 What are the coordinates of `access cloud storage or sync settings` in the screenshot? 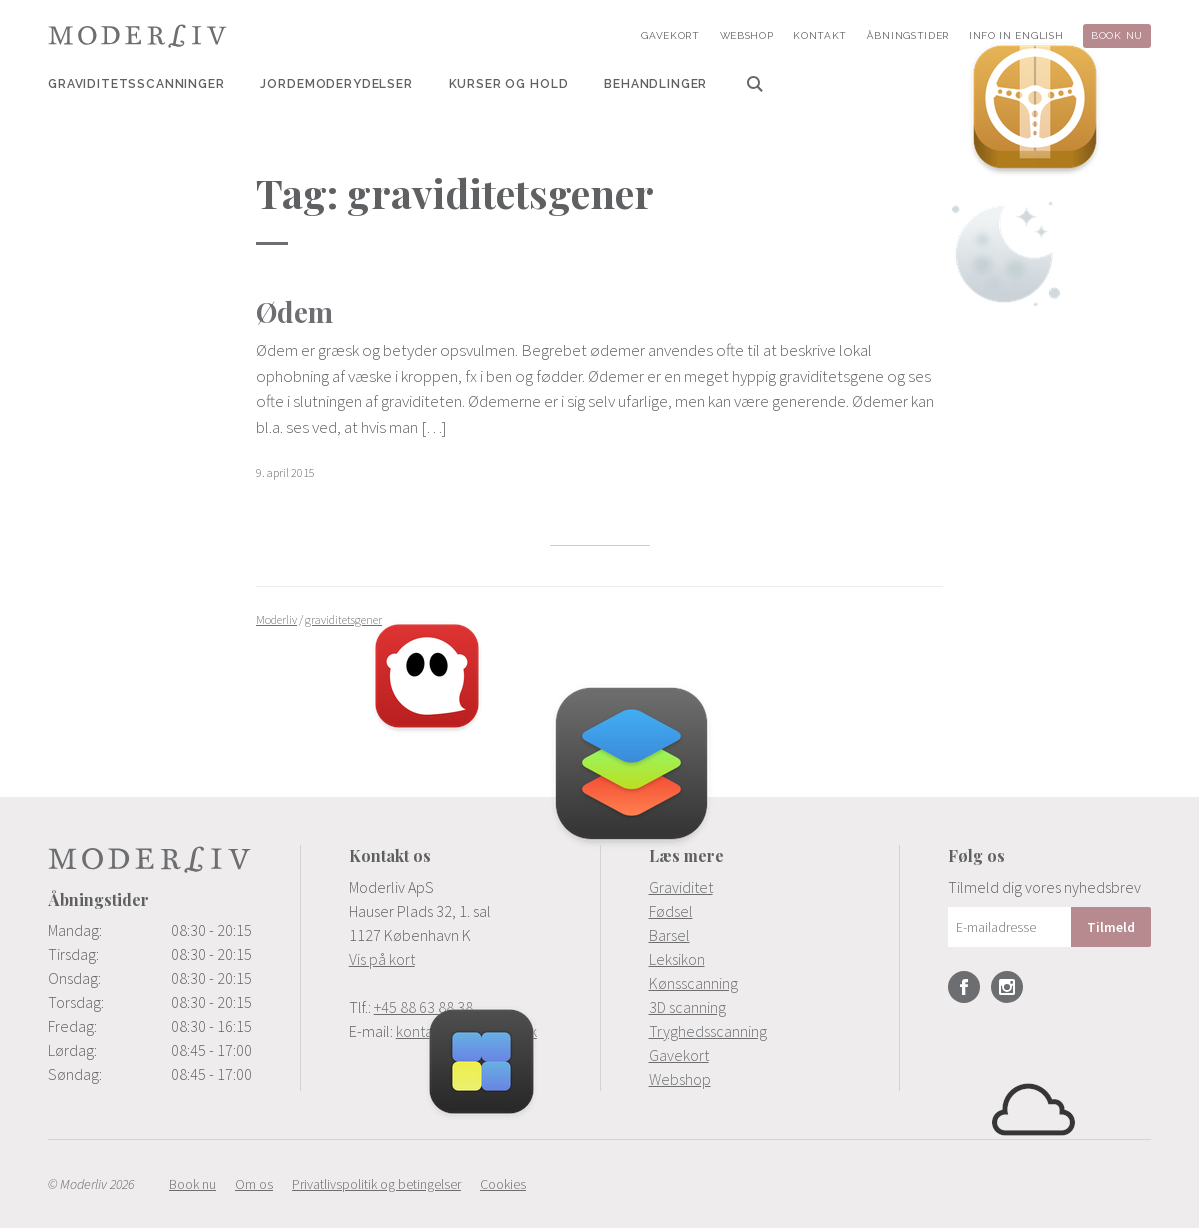 It's located at (1033, 1109).